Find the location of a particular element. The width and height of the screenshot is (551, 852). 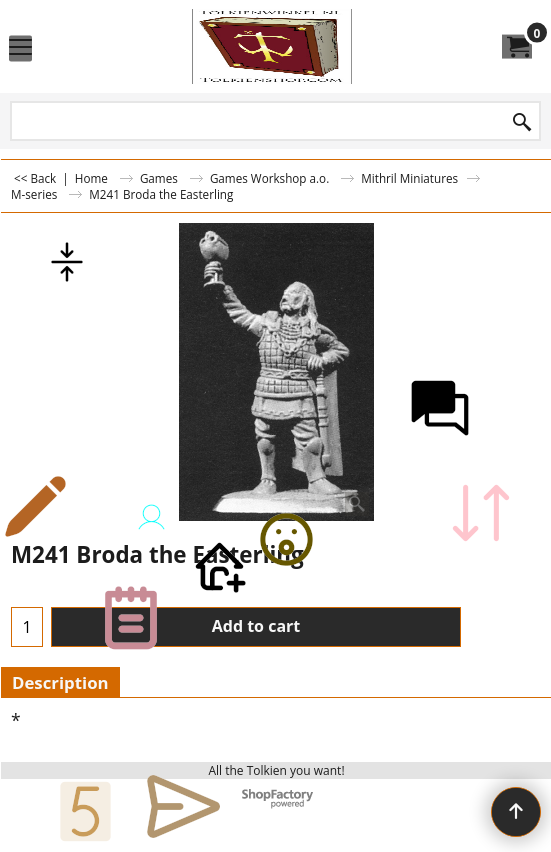

view your profile is located at coordinates (151, 517).